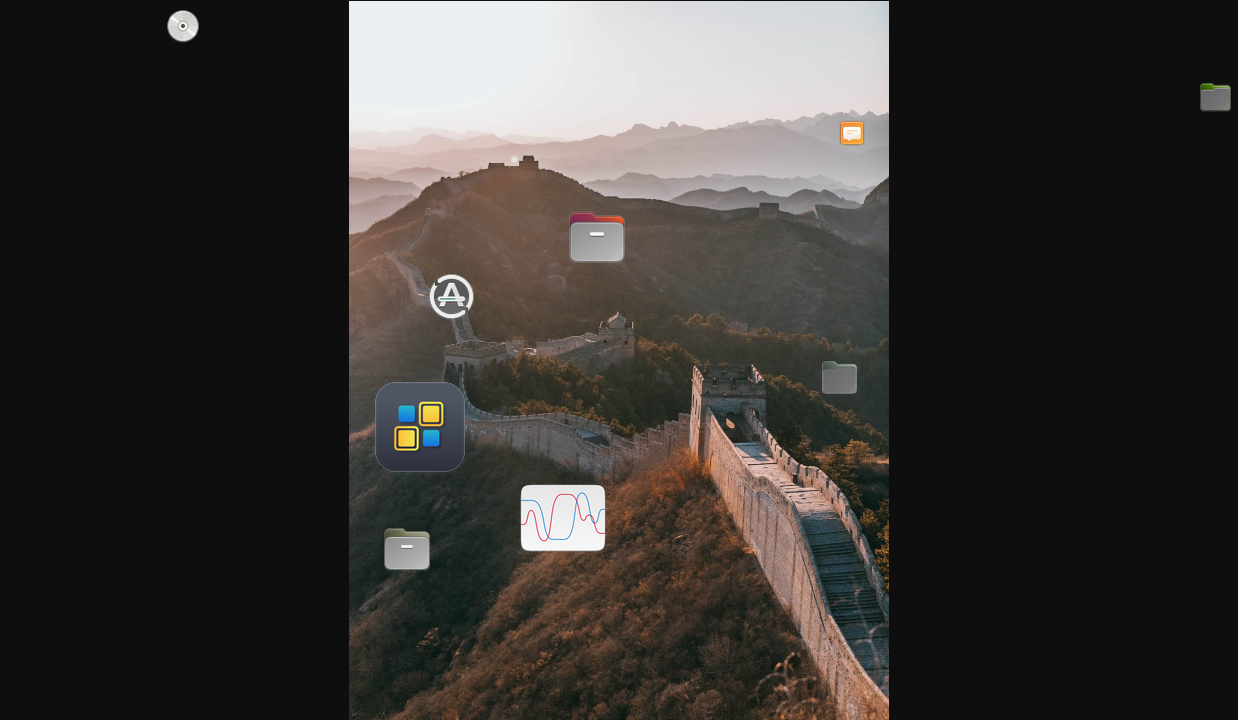  I want to click on open the files application, so click(597, 237).